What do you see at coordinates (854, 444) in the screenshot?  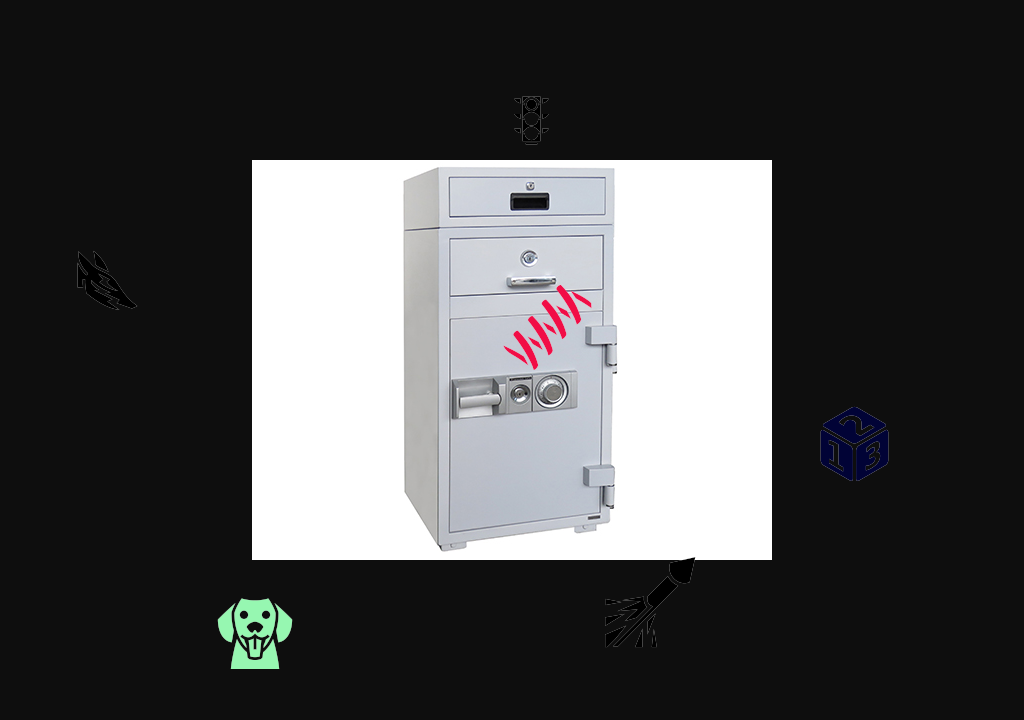 I see `roll dice or generate random number` at bounding box center [854, 444].